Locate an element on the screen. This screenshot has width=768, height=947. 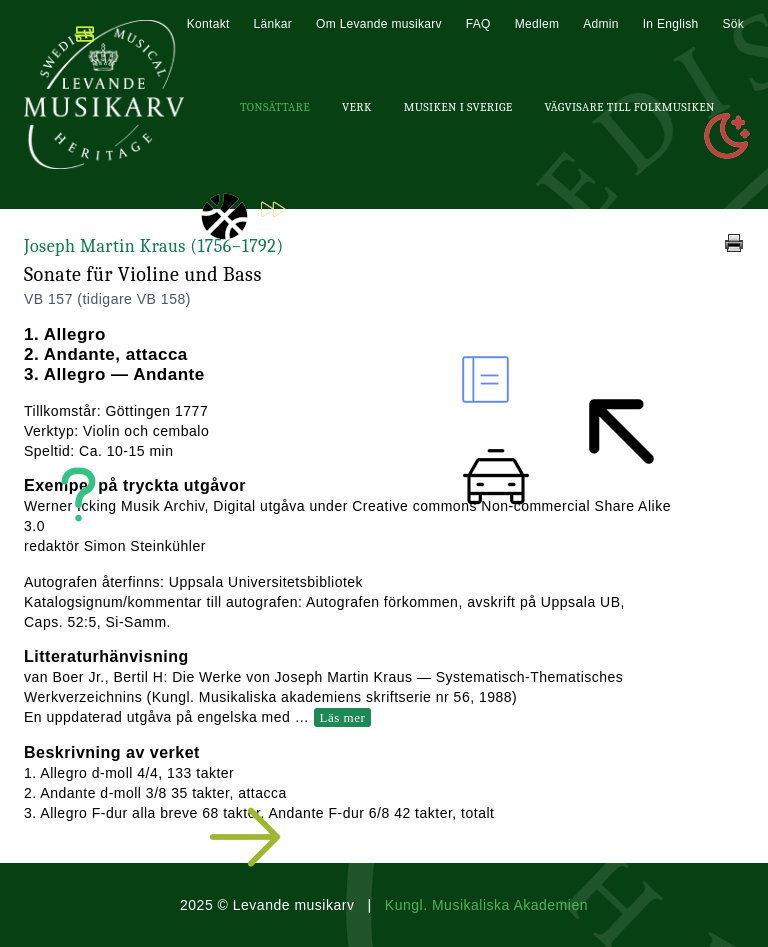
toggle dark mode or night theme is located at coordinates (727, 136).